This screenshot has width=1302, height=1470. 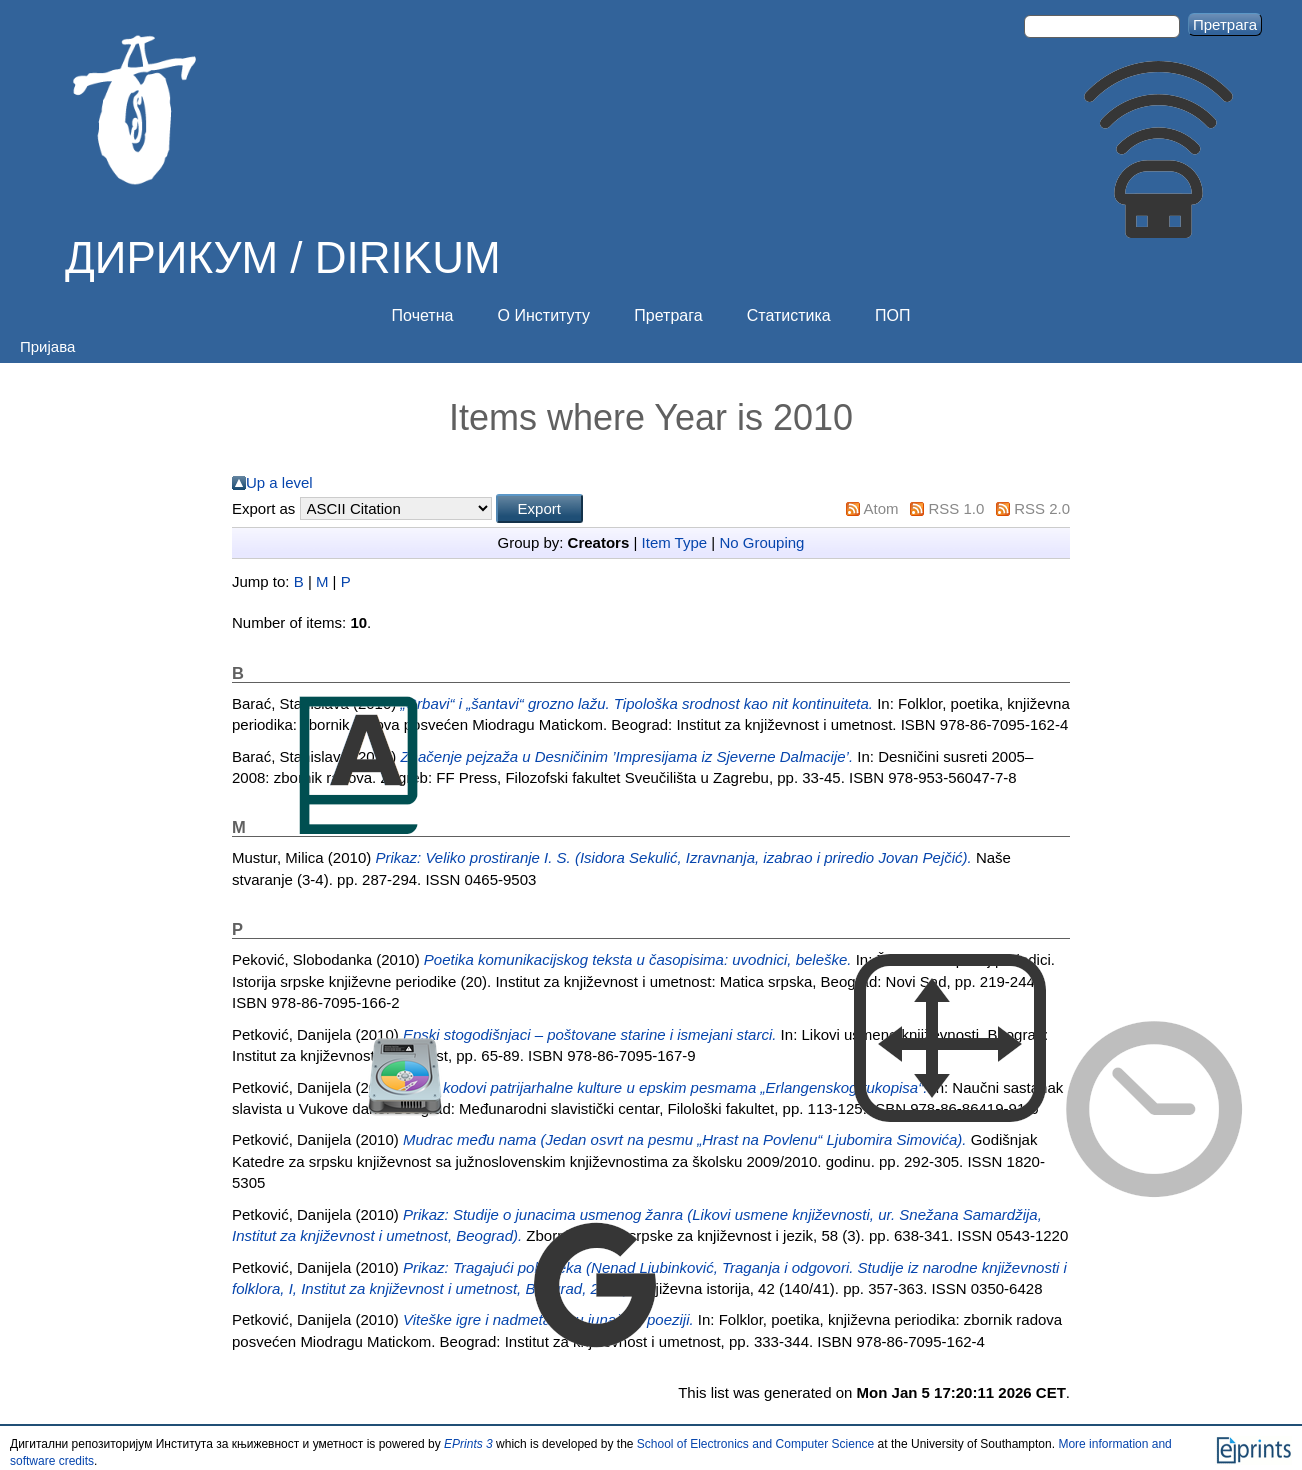 What do you see at coordinates (358, 765) in the screenshot?
I see `open the dictionary app` at bounding box center [358, 765].